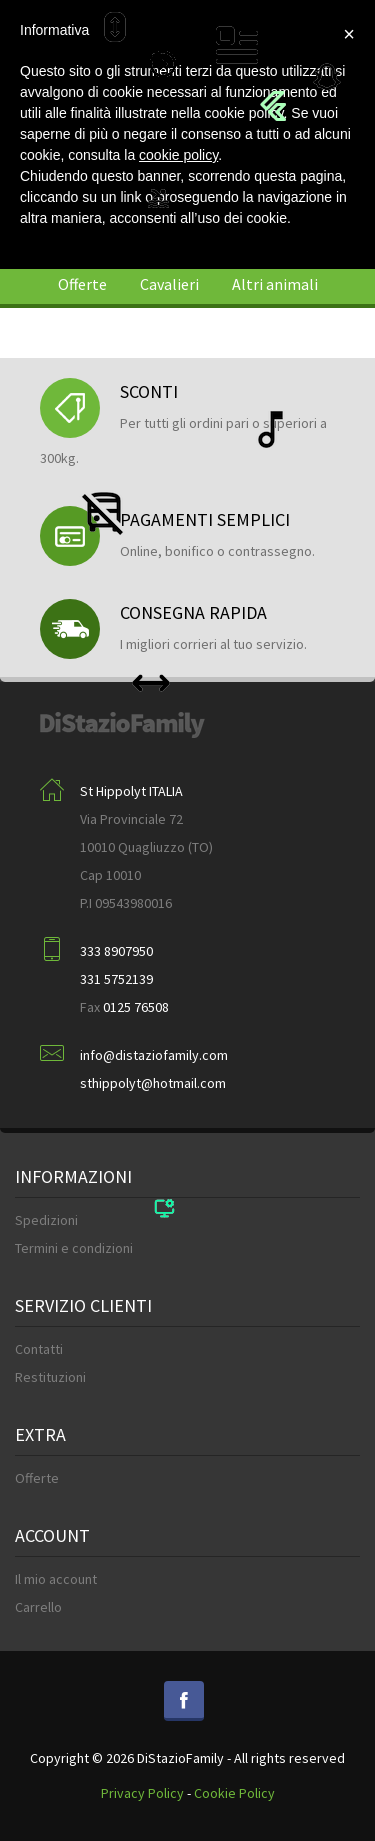 The height and width of the screenshot is (1841, 375). I want to click on scroll up or down on the page, so click(115, 27).